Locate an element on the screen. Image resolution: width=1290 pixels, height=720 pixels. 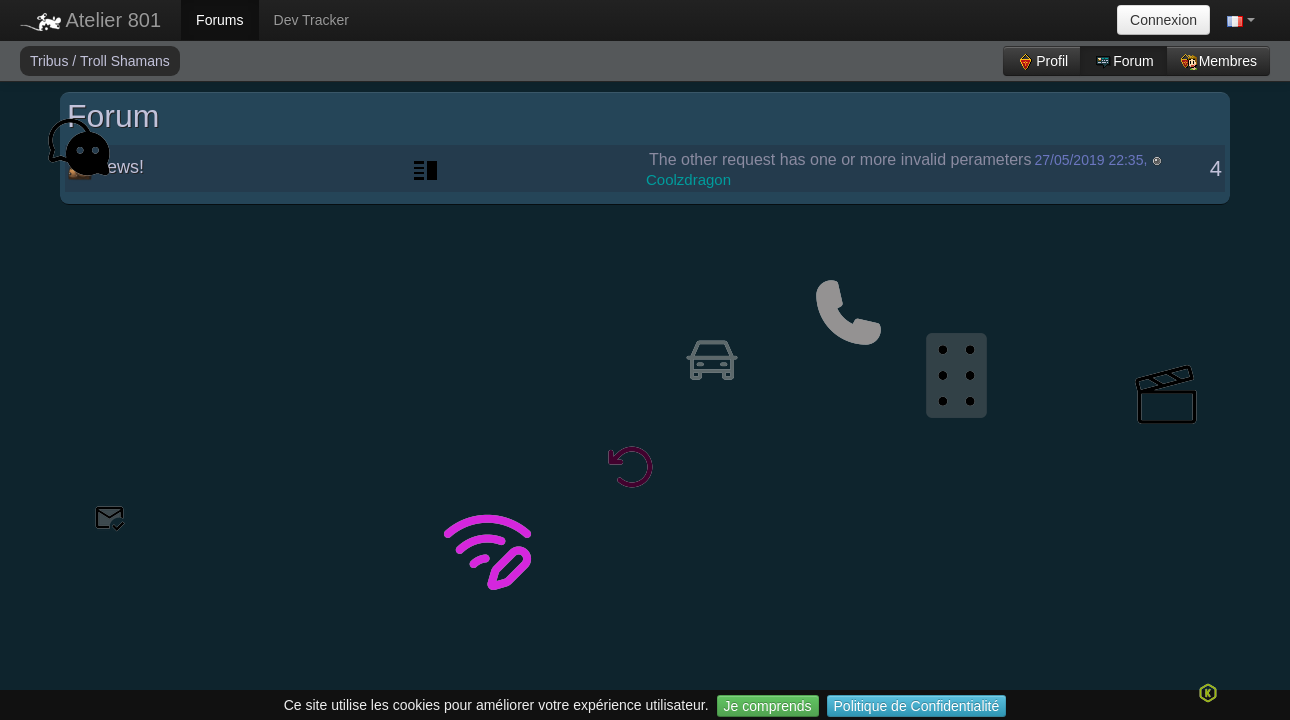
access video or movie content is located at coordinates (1167, 397).